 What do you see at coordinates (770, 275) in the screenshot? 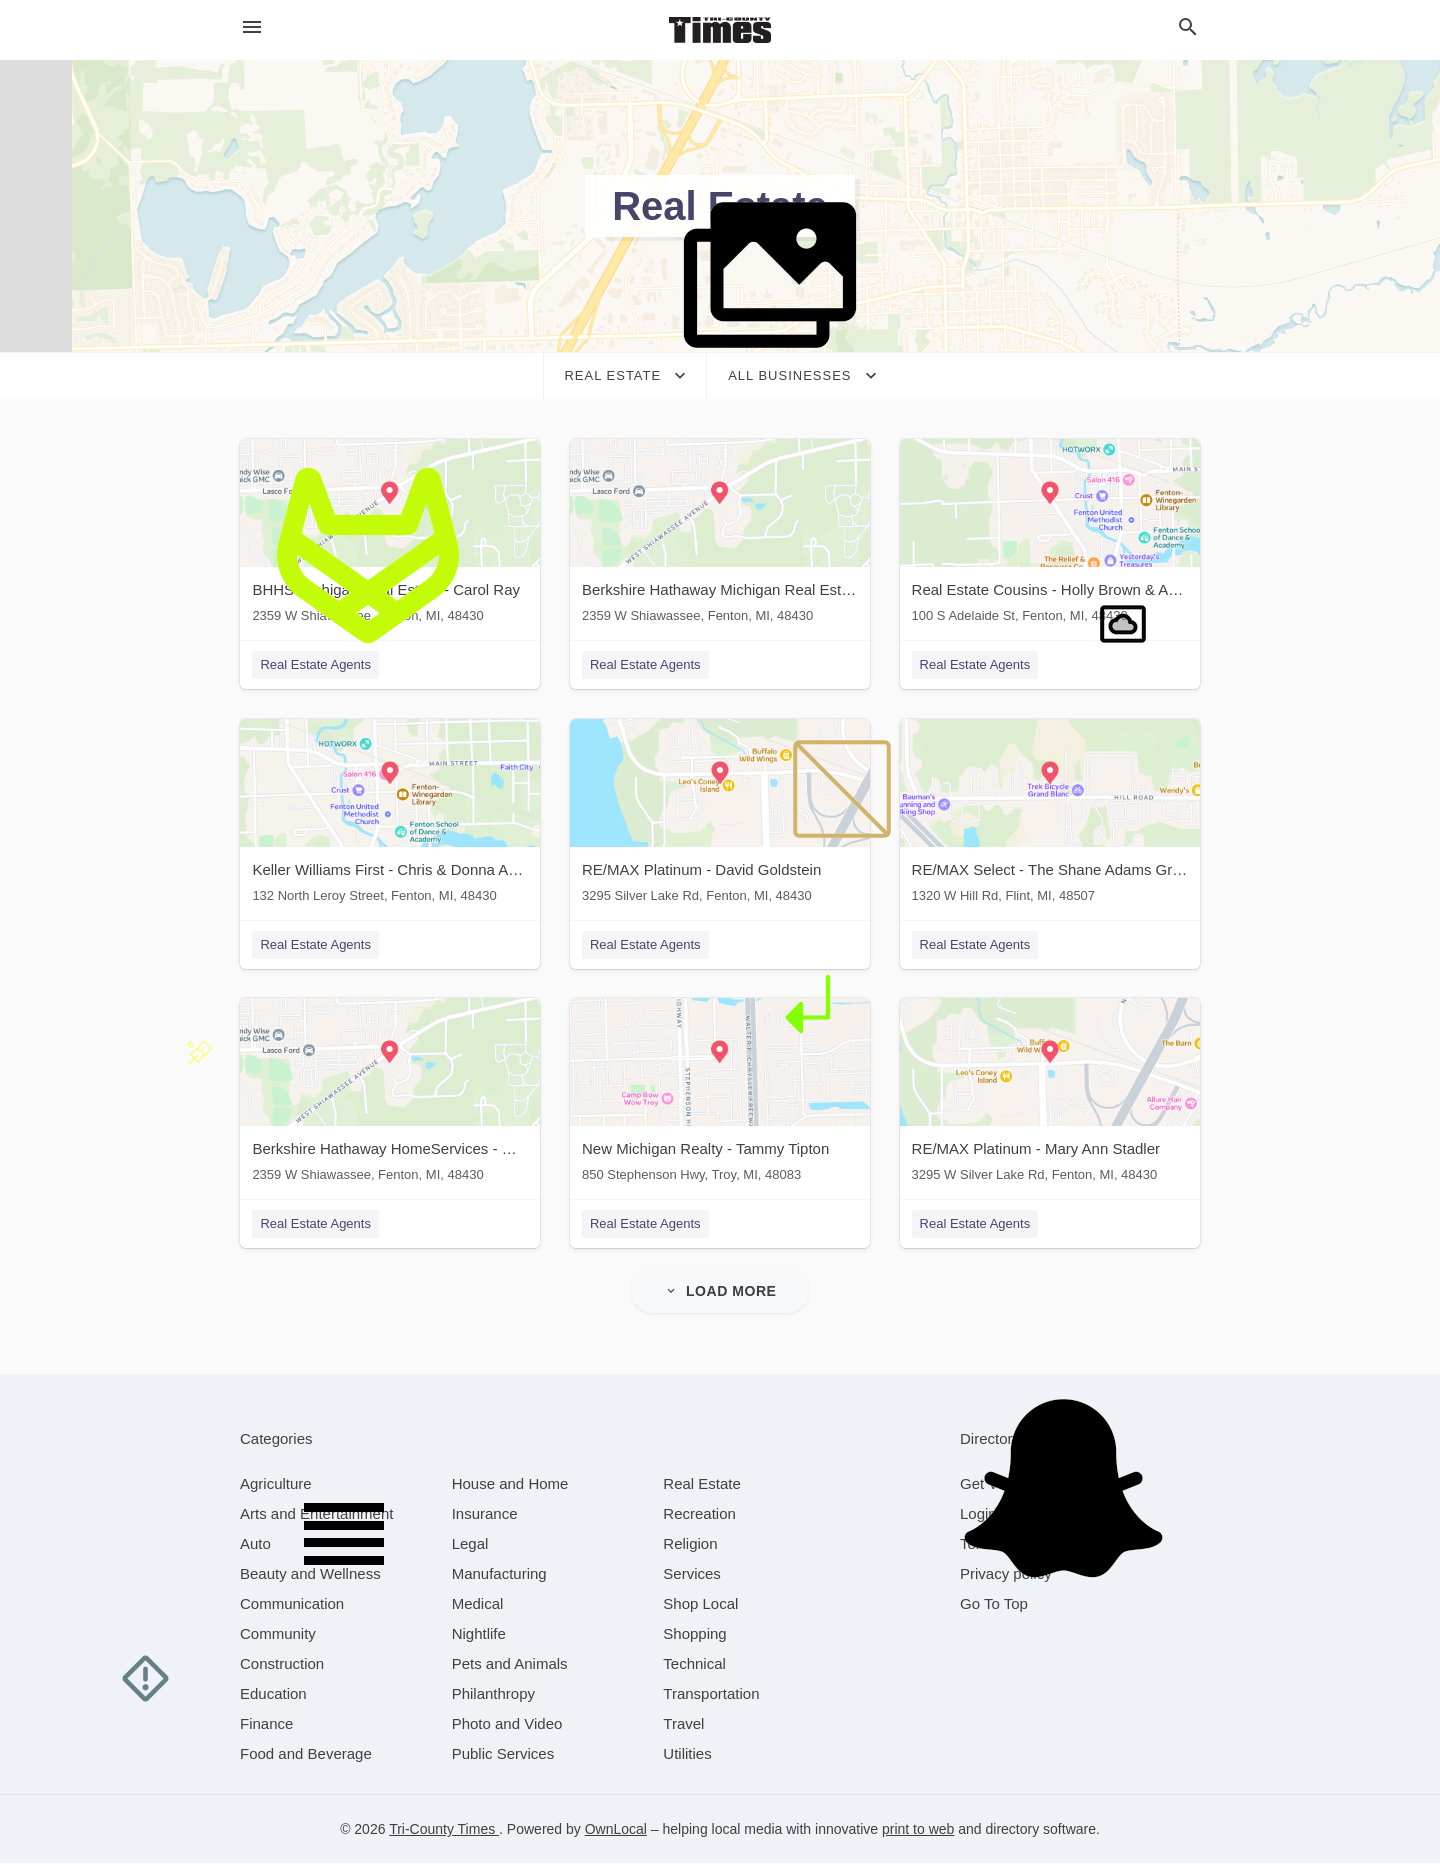
I see `view photo gallery or image library` at bounding box center [770, 275].